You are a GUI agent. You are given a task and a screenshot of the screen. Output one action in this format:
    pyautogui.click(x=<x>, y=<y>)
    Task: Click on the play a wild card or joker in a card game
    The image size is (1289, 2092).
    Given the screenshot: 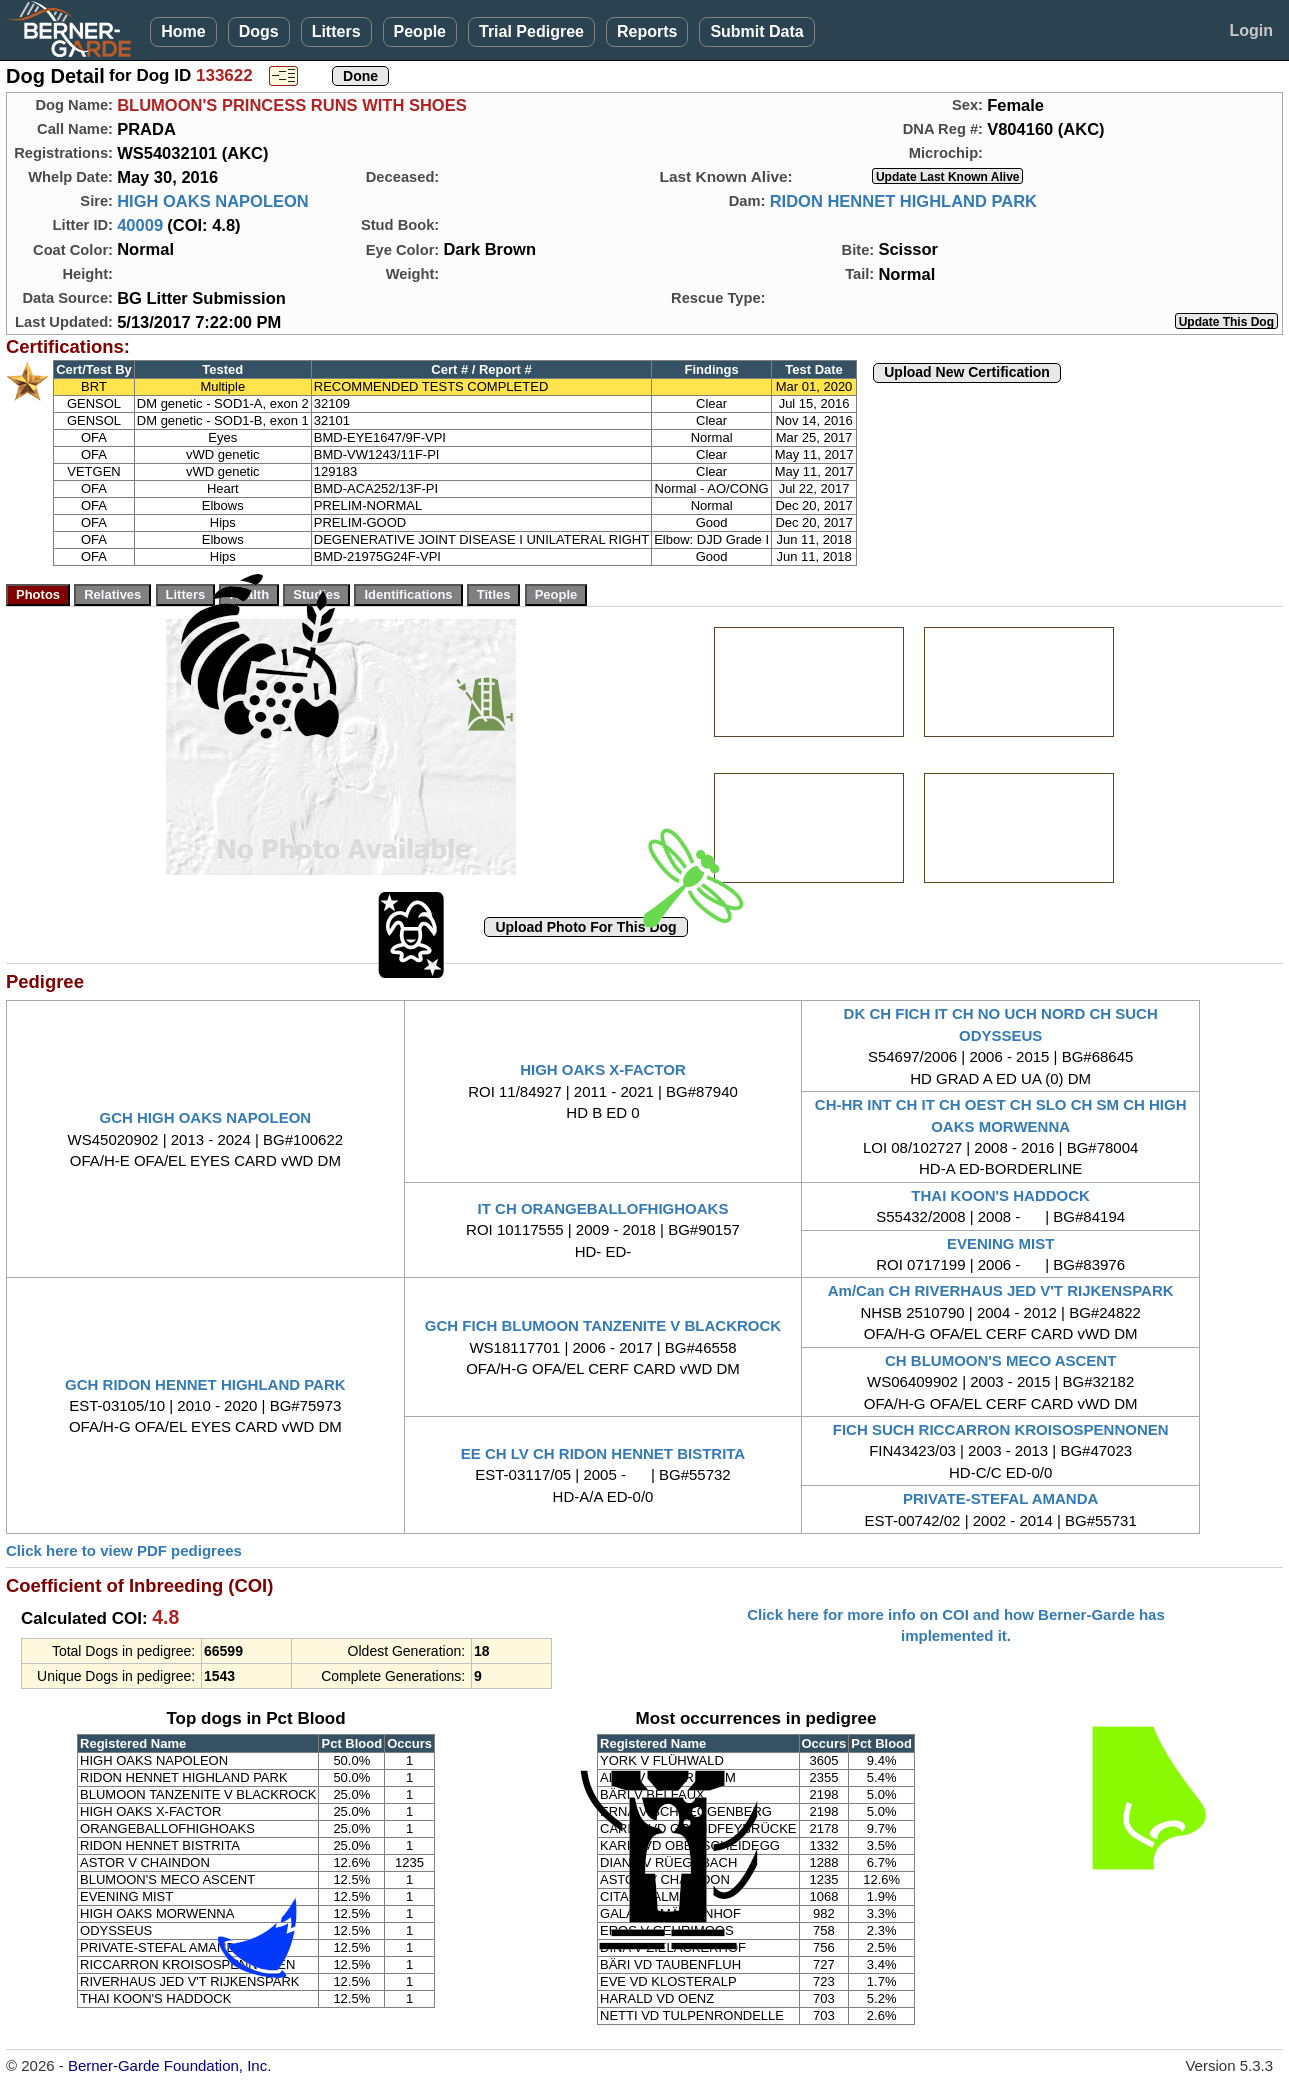 What is the action you would take?
    pyautogui.click(x=411, y=935)
    